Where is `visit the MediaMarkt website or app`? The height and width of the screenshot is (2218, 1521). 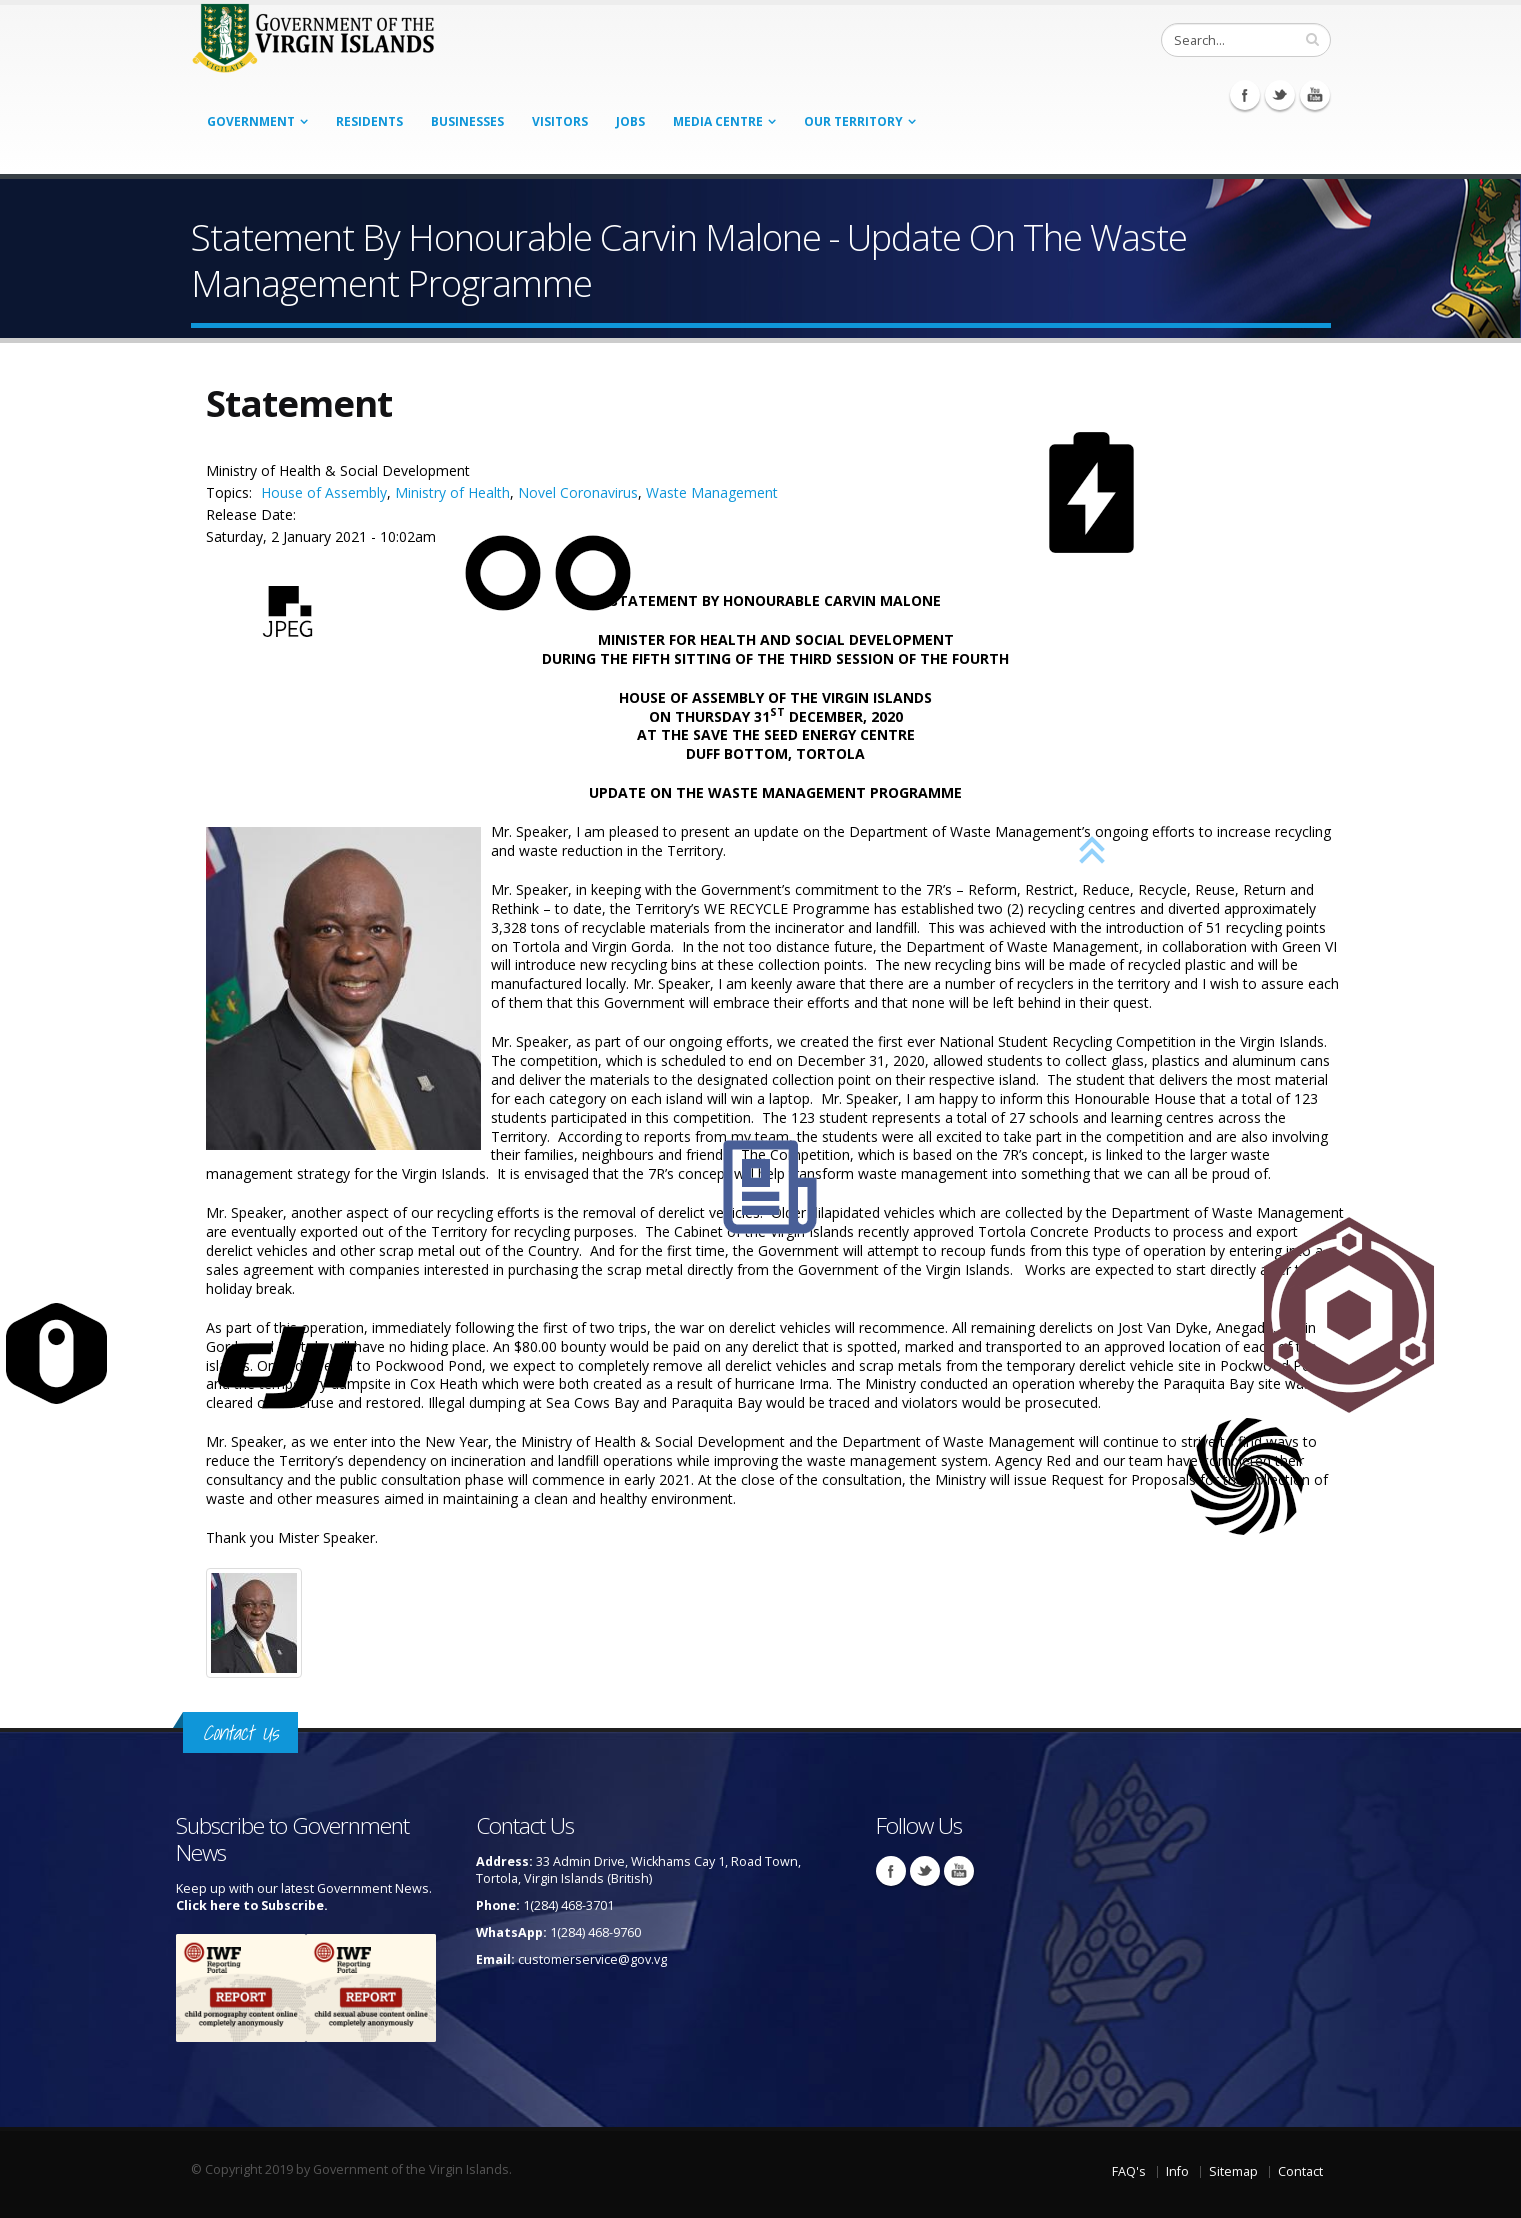 visit the MediaMarkt website or app is located at coordinates (1245, 1476).